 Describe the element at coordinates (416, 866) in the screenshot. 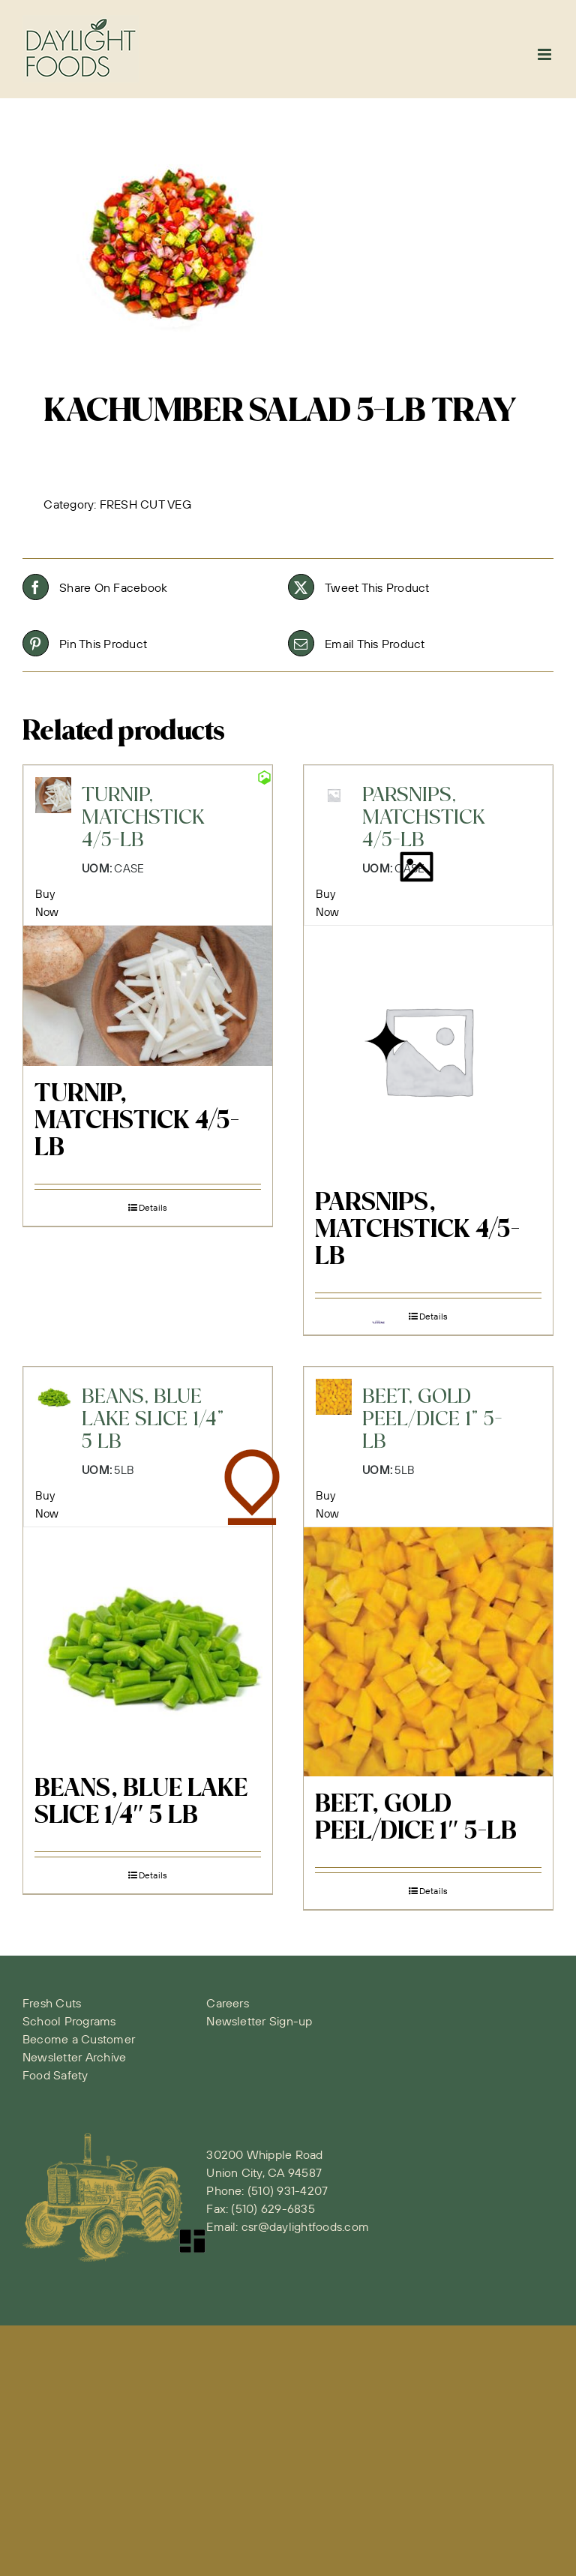

I see `view or browse images` at that location.